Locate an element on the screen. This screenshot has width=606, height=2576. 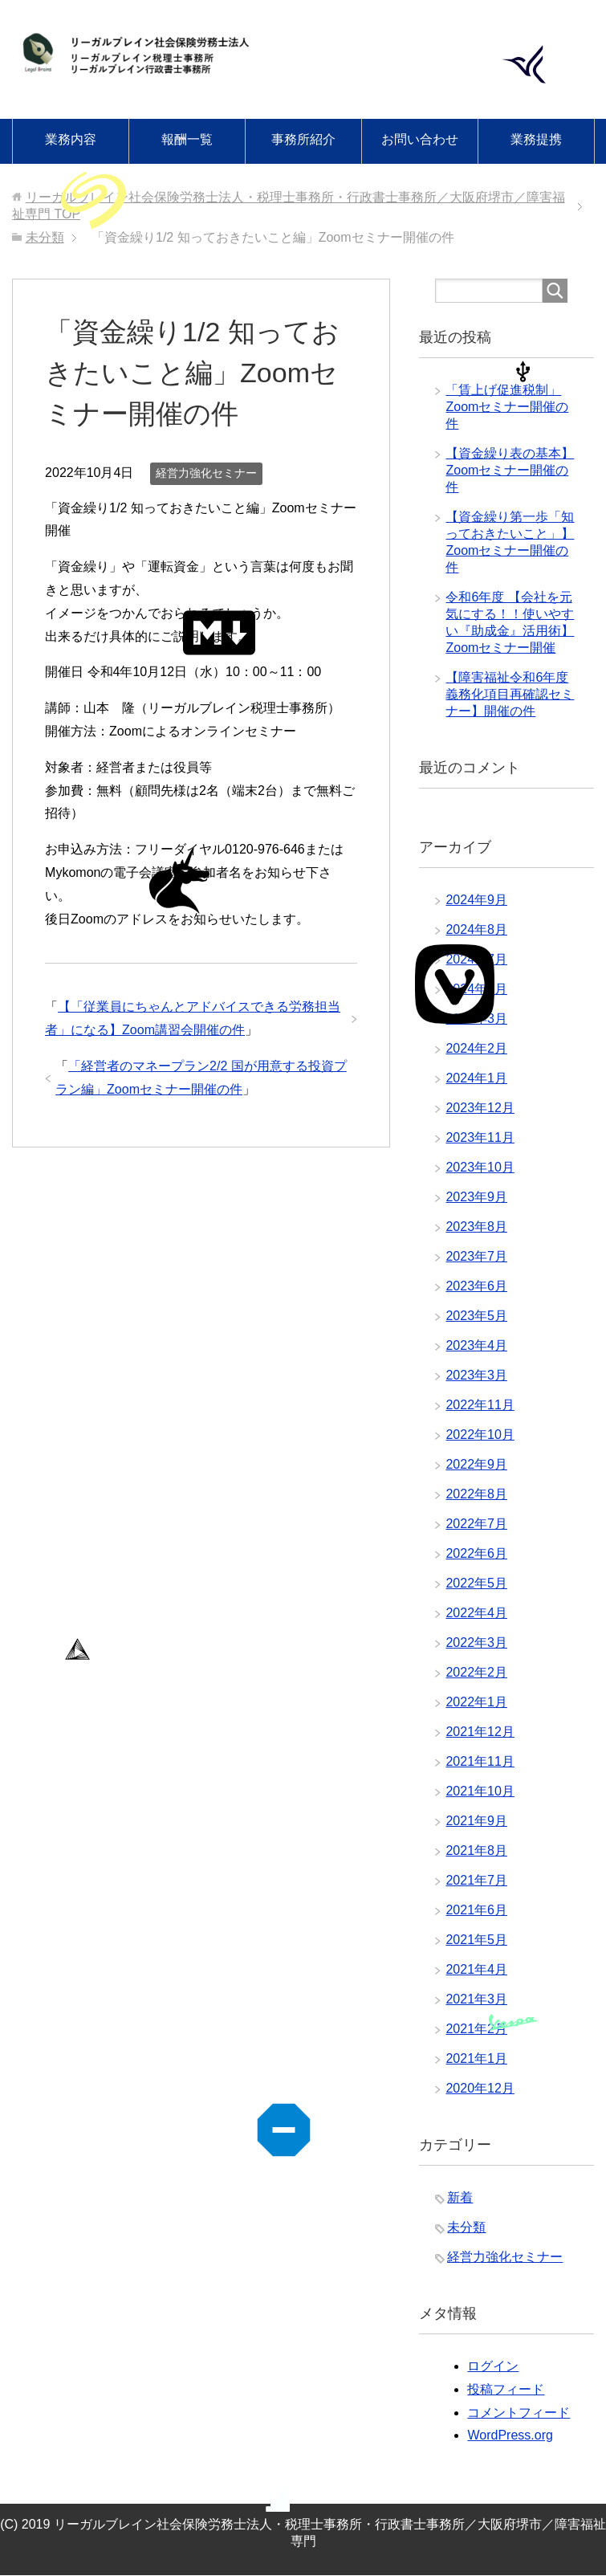
open vivaldi browser is located at coordinates (454, 984).